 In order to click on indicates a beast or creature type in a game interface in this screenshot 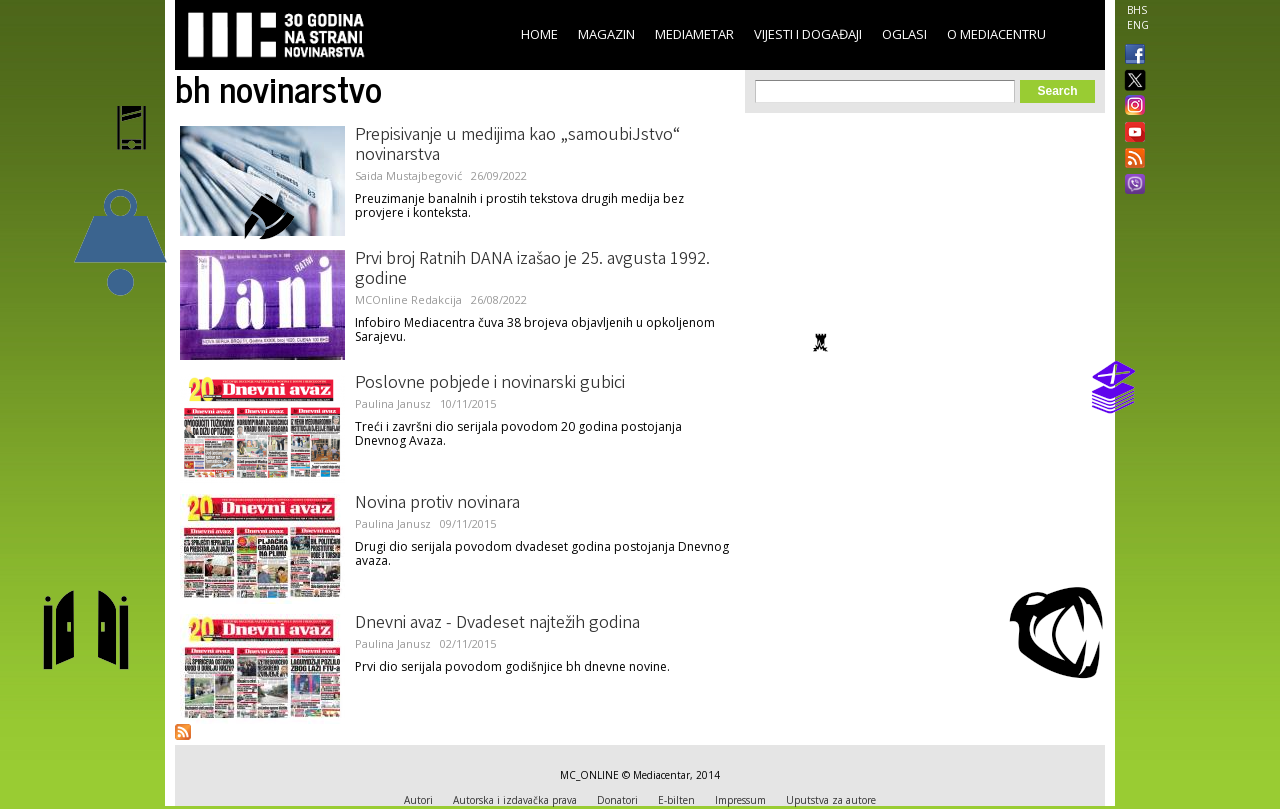, I will do `click(1056, 632)`.